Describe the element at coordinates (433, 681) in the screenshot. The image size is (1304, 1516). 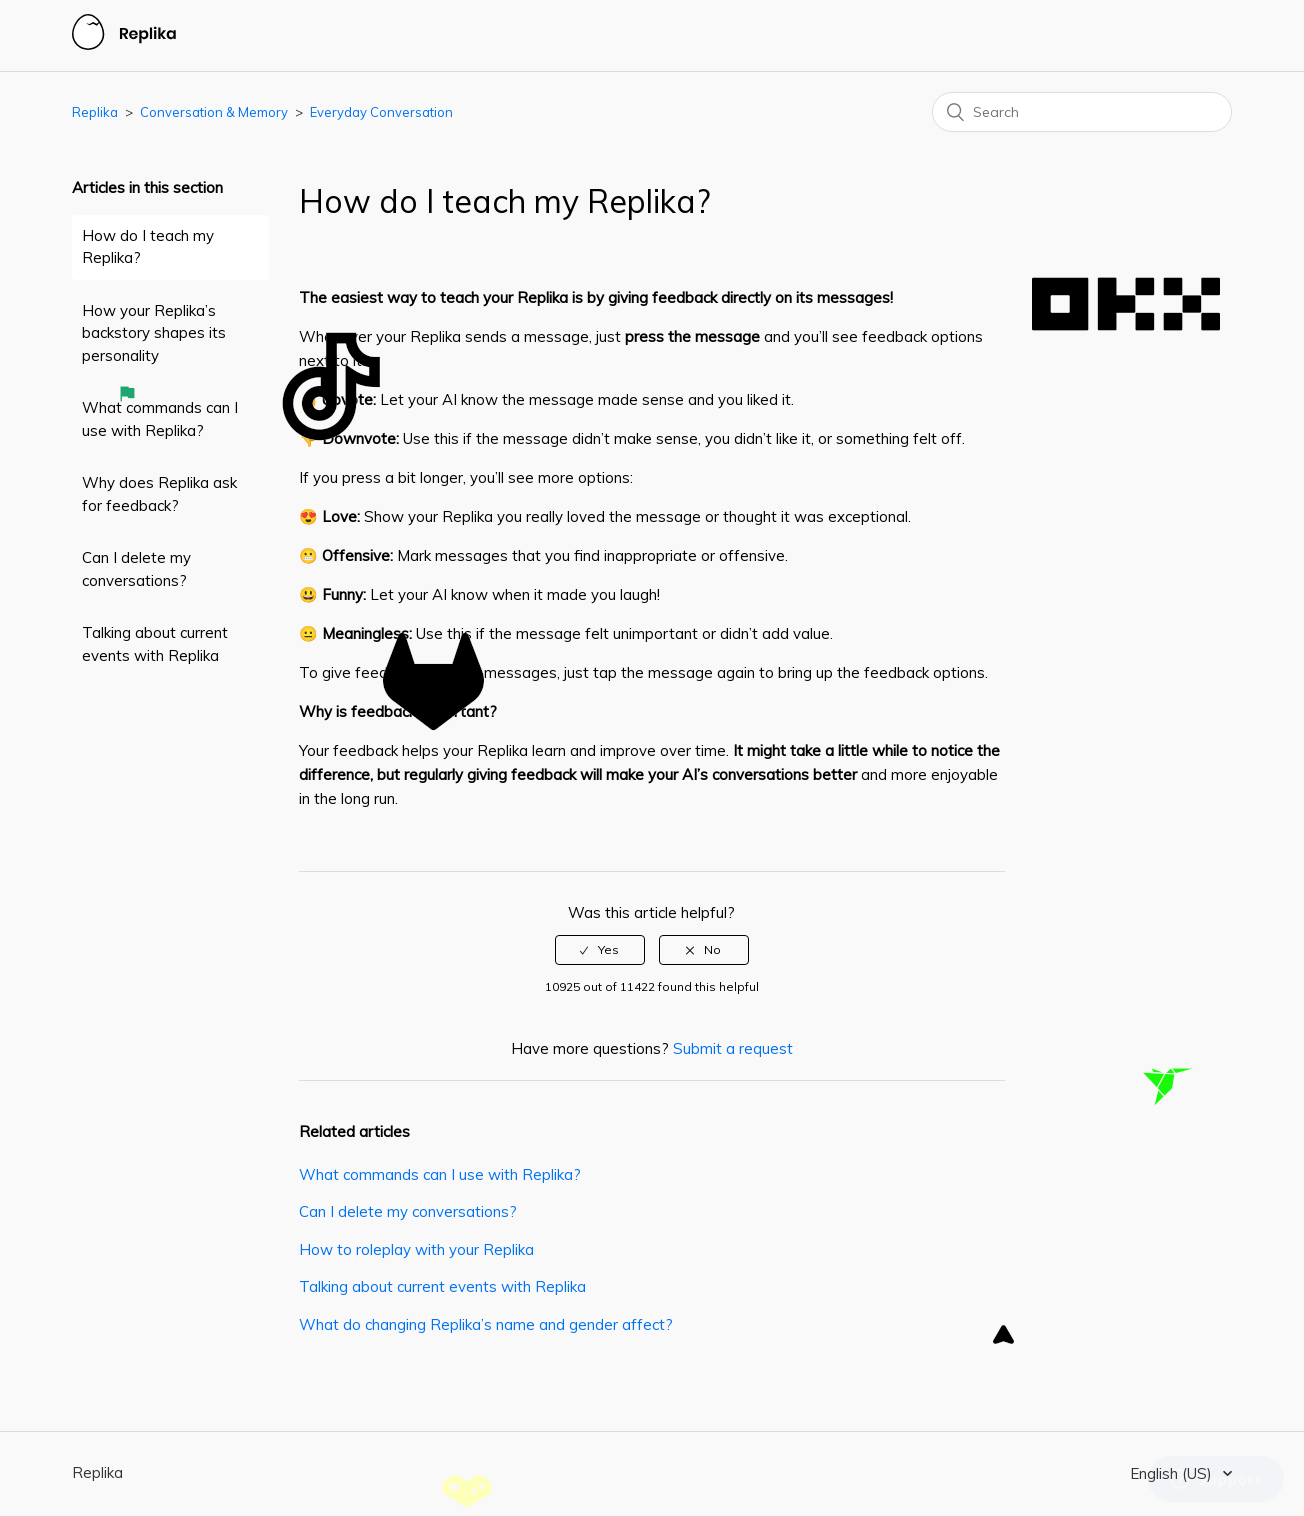
I see `open GitLab repository` at that location.